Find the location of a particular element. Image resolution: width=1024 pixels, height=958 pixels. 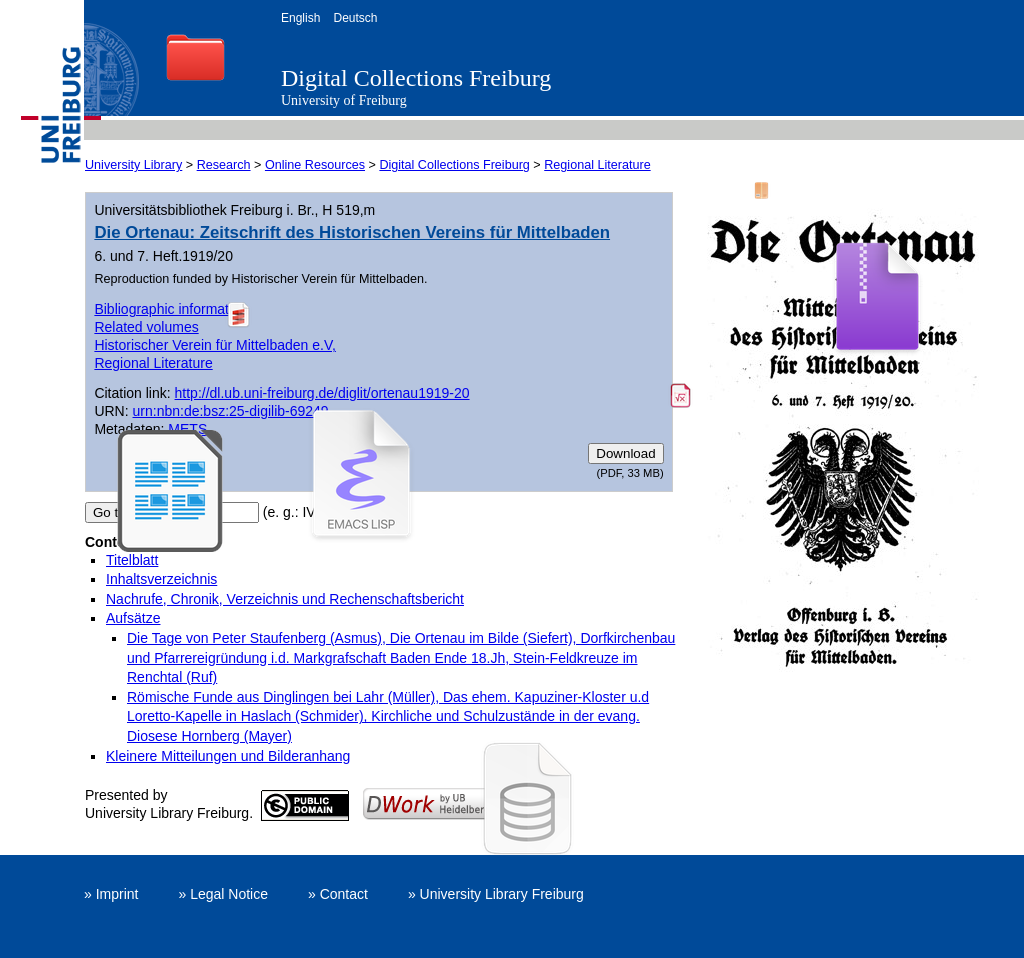

open an opendocument formula template file is located at coordinates (680, 395).